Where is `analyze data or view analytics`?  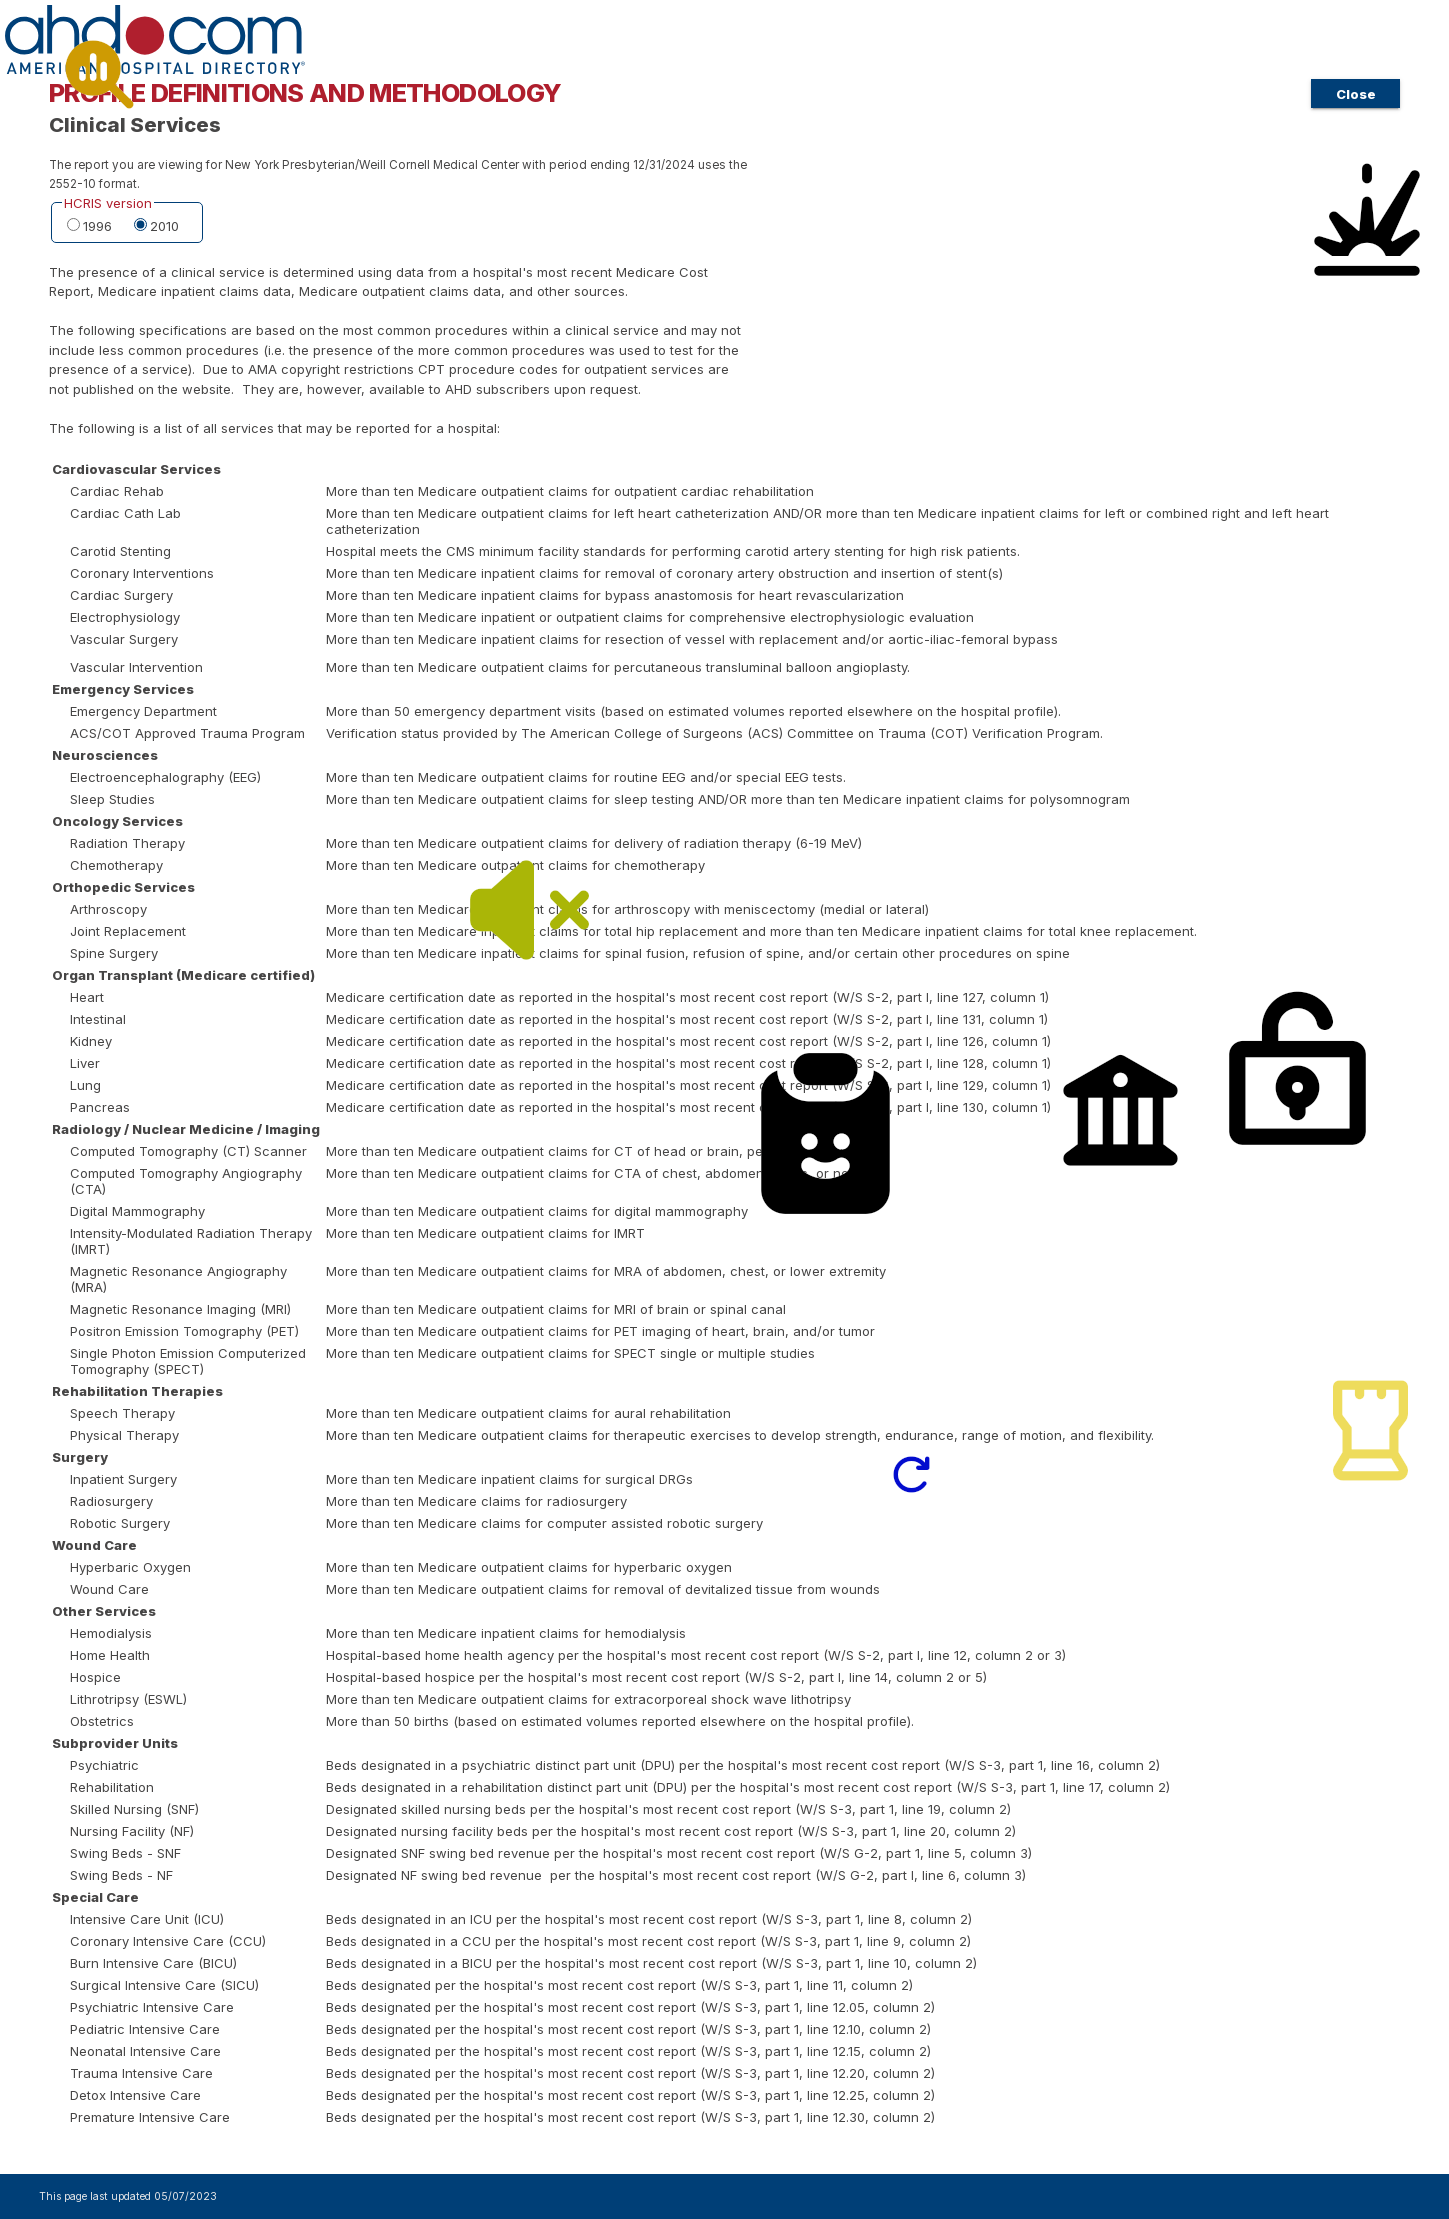 analyze data or view analytics is located at coordinates (99, 74).